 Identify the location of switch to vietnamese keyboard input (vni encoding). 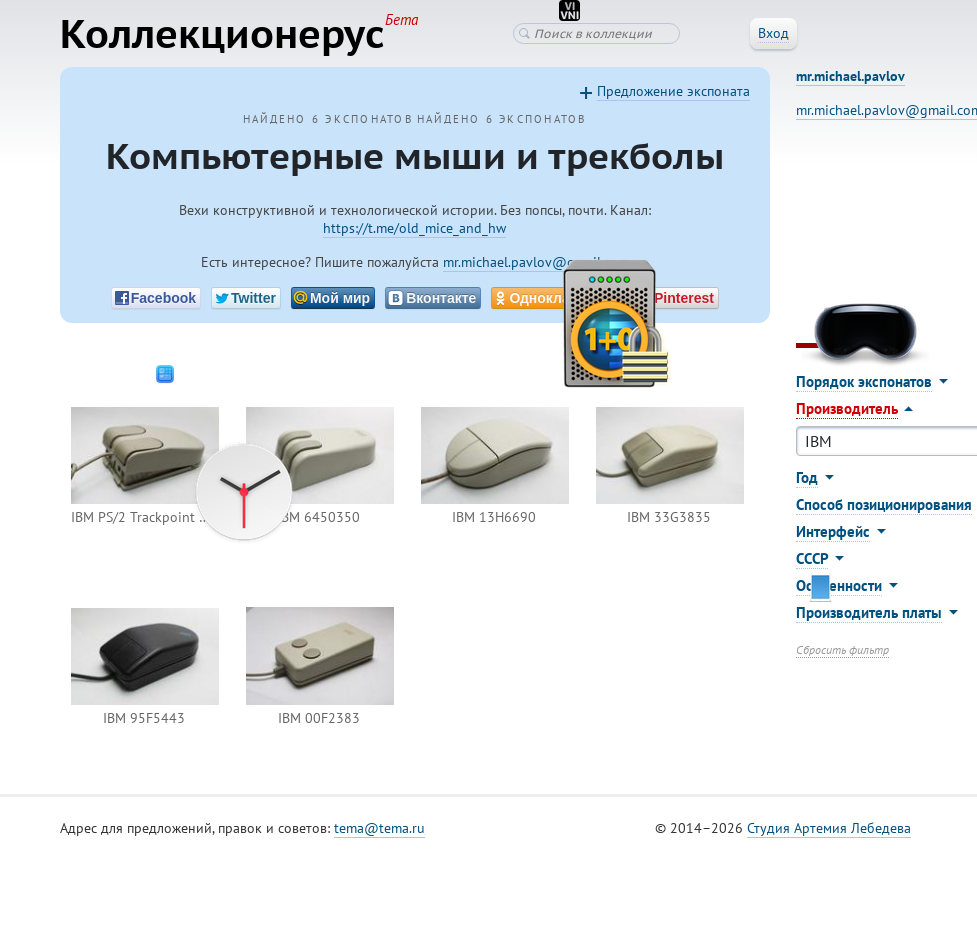
(569, 10).